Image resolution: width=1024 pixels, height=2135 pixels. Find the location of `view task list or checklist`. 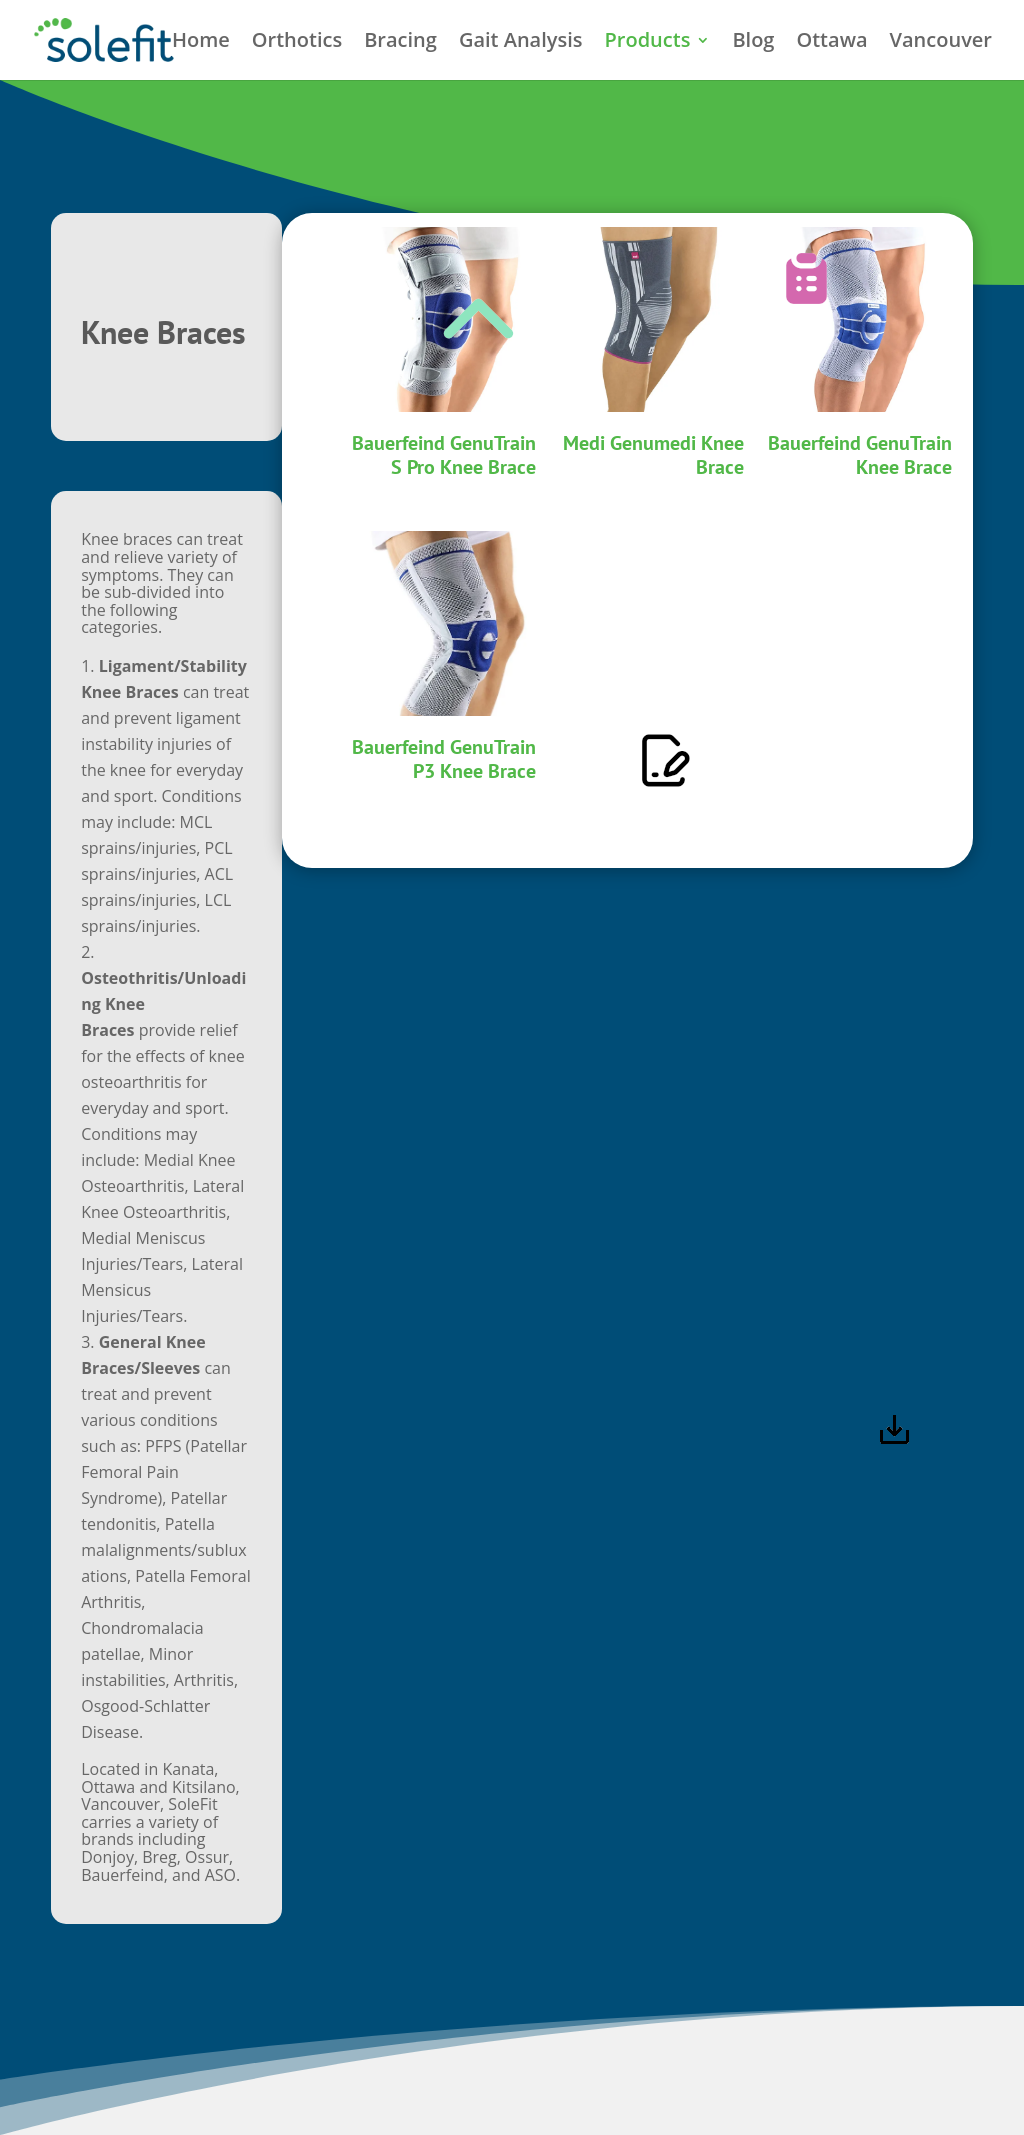

view task list or checklist is located at coordinates (806, 278).